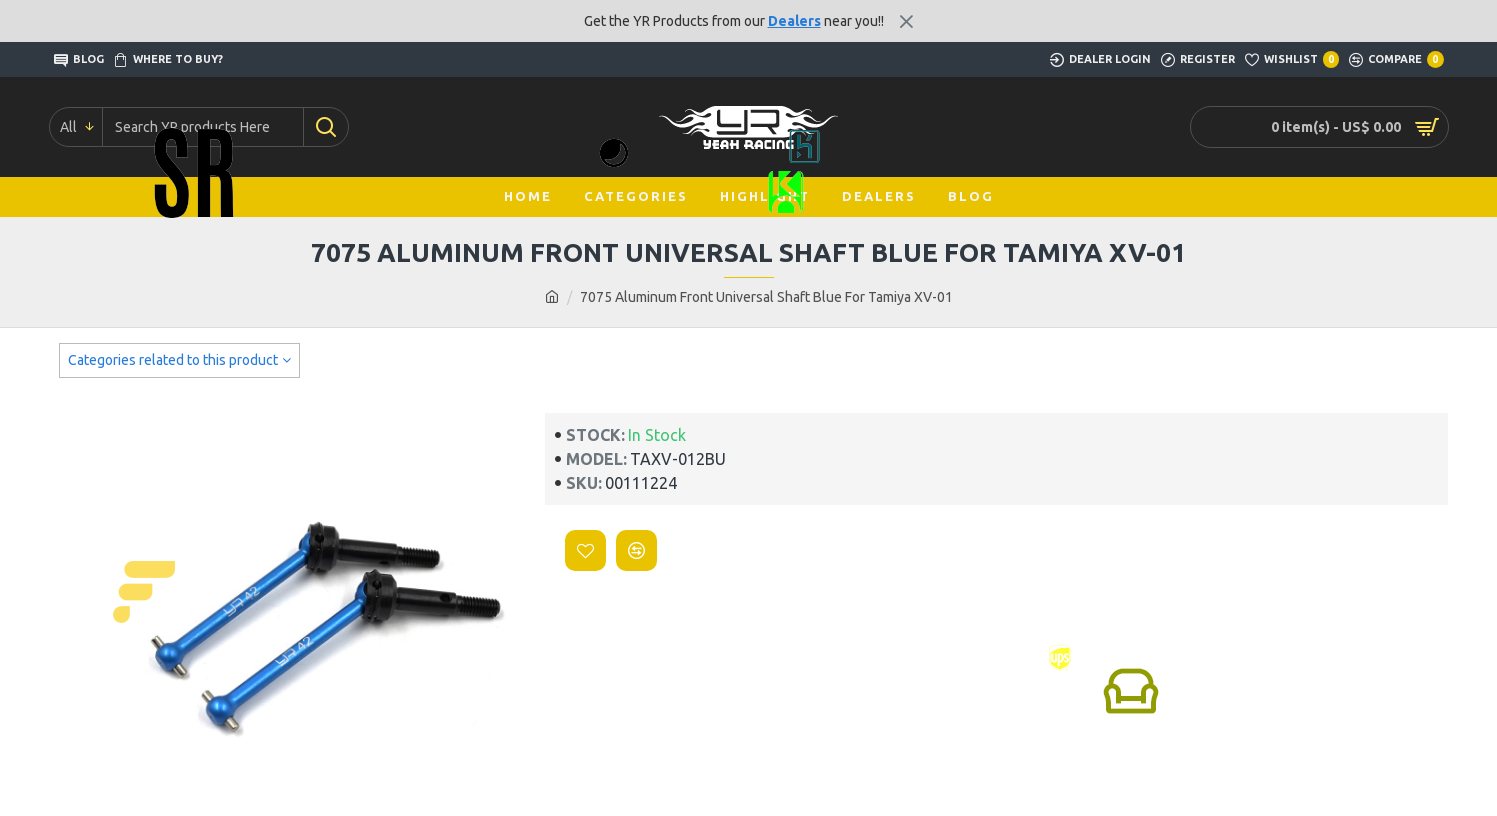 This screenshot has width=1497, height=816. I want to click on link to Heroku cloud platform, so click(804, 146).